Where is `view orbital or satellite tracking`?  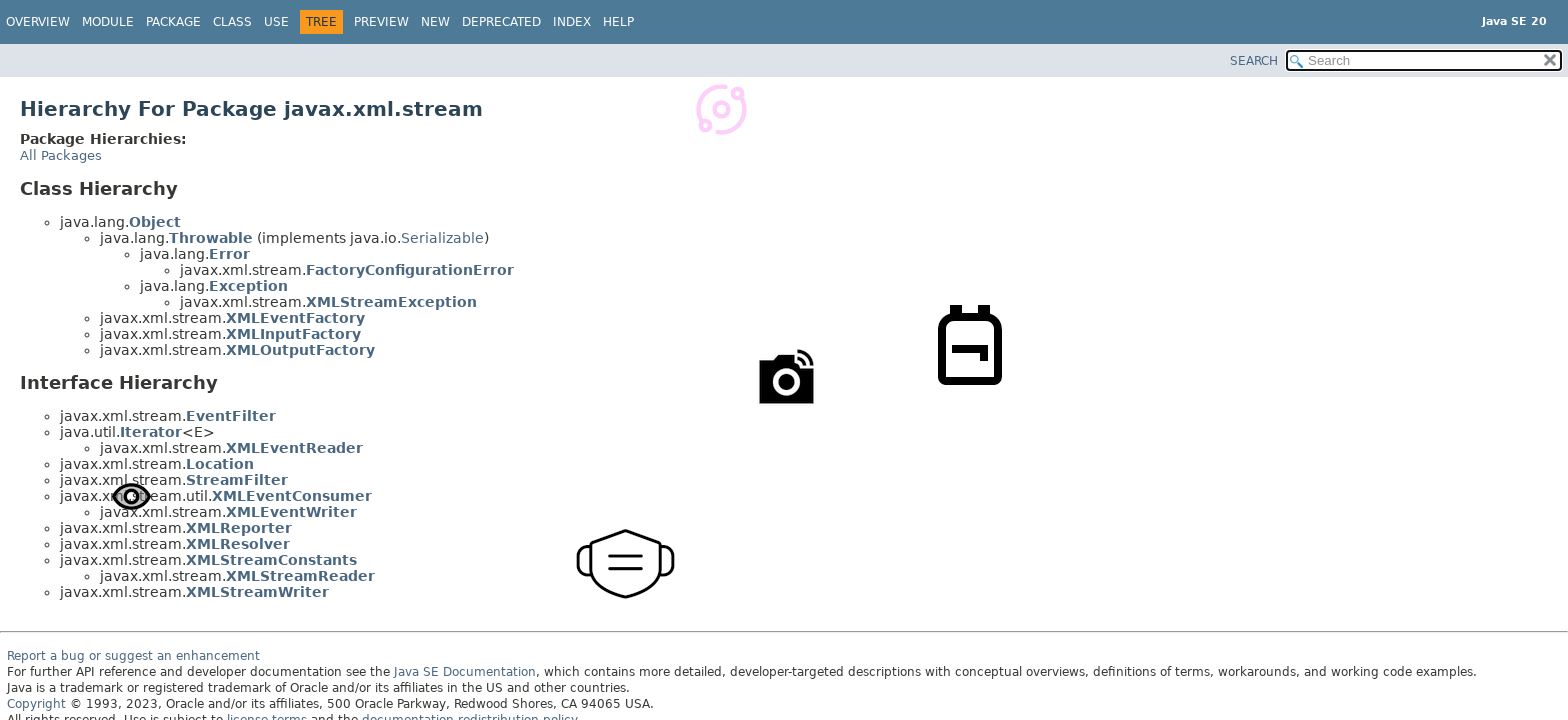
view orbital or satellite tracking is located at coordinates (721, 109).